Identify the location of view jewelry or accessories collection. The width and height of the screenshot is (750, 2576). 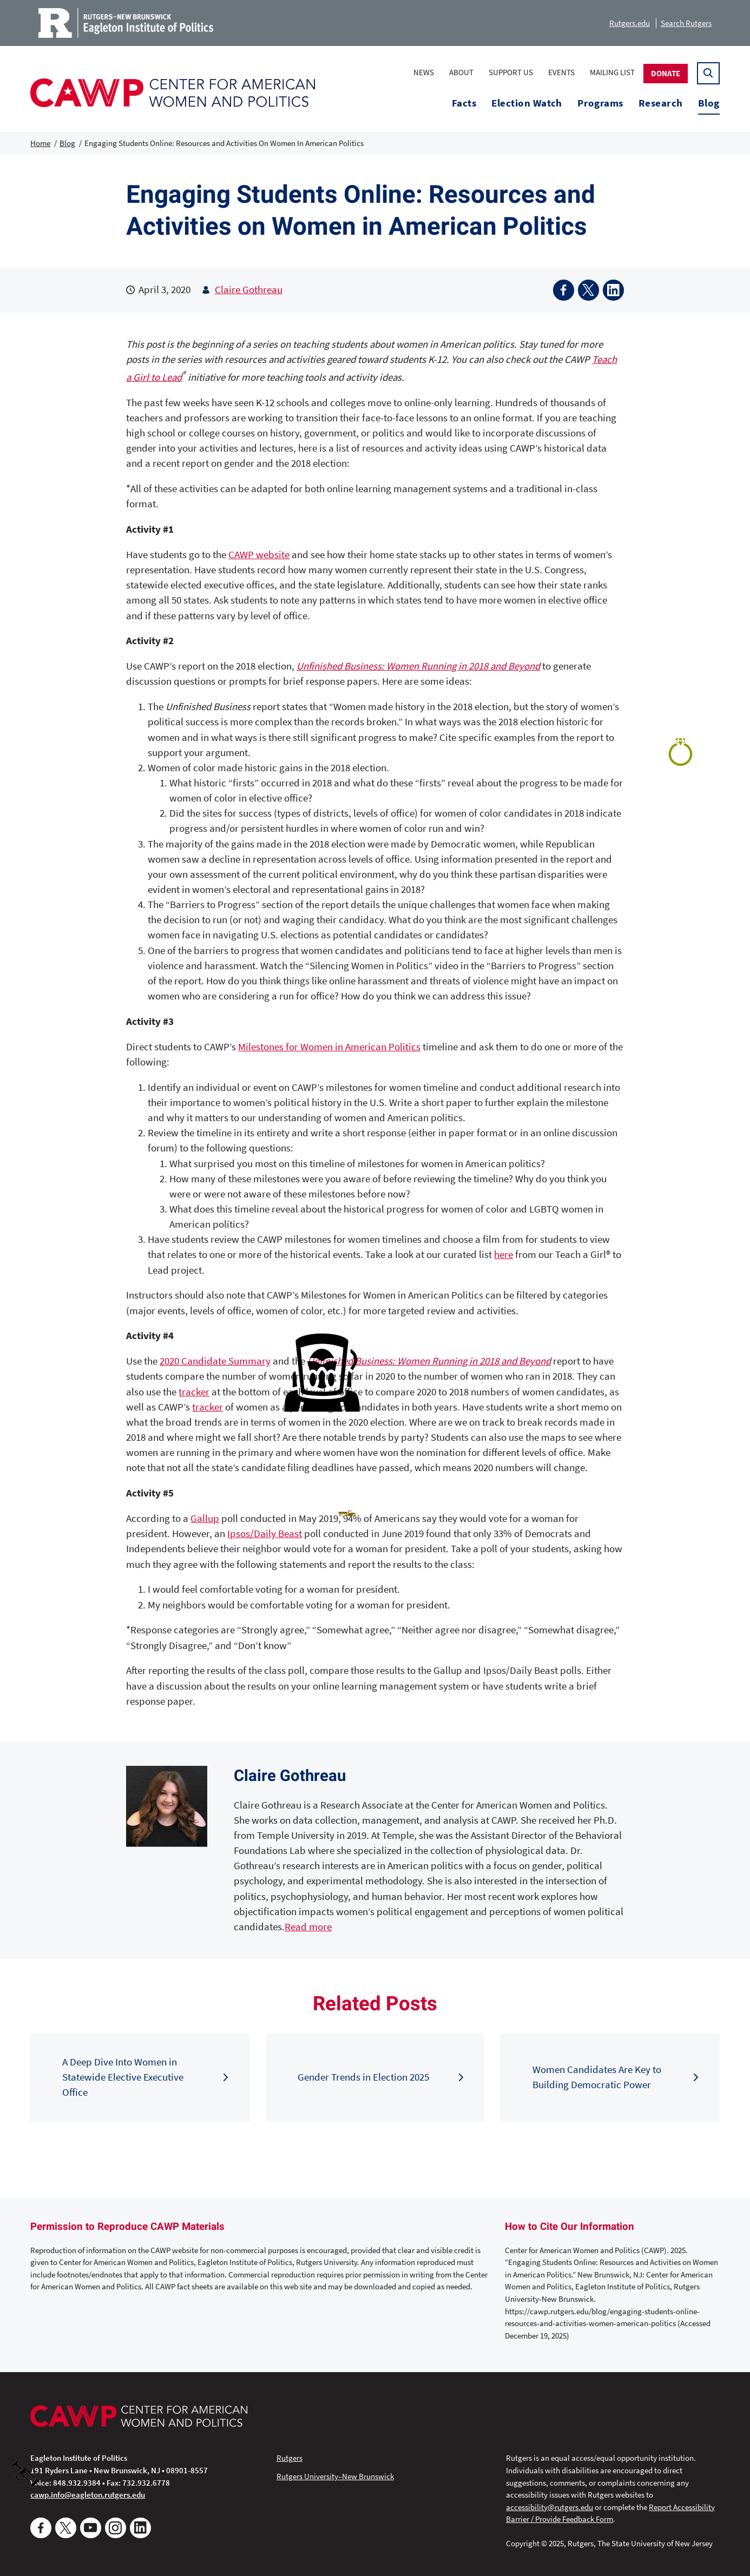
(680, 752).